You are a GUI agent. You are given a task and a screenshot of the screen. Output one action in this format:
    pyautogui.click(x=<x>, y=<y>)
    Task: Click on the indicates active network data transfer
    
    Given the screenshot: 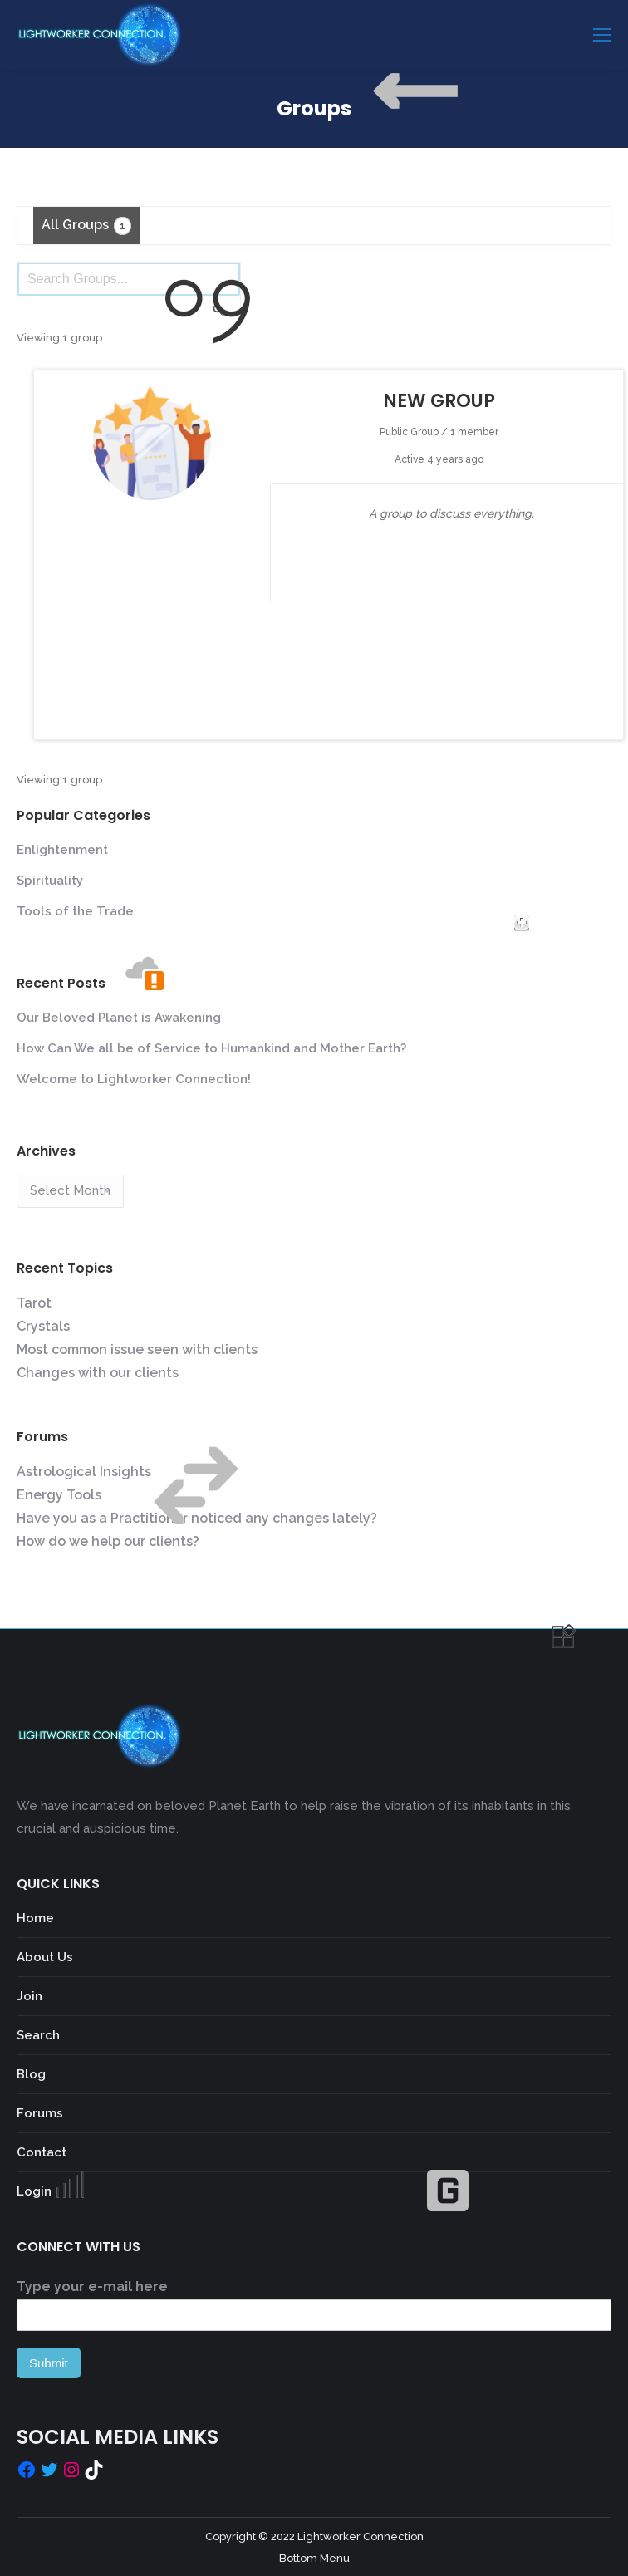 What is the action you would take?
    pyautogui.click(x=194, y=1485)
    